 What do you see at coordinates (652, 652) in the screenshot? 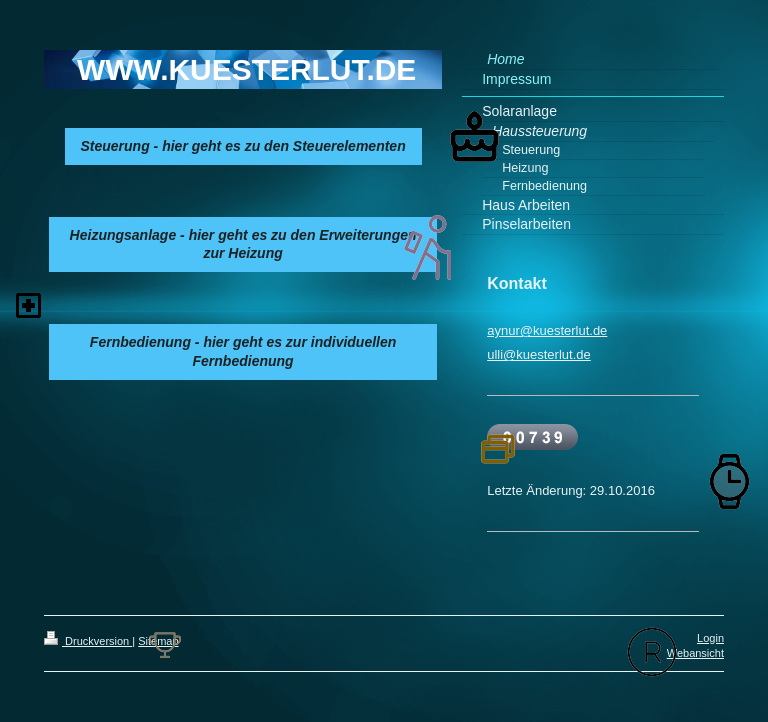
I see `indicates registered trademark status` at bounding box center [652, 652].